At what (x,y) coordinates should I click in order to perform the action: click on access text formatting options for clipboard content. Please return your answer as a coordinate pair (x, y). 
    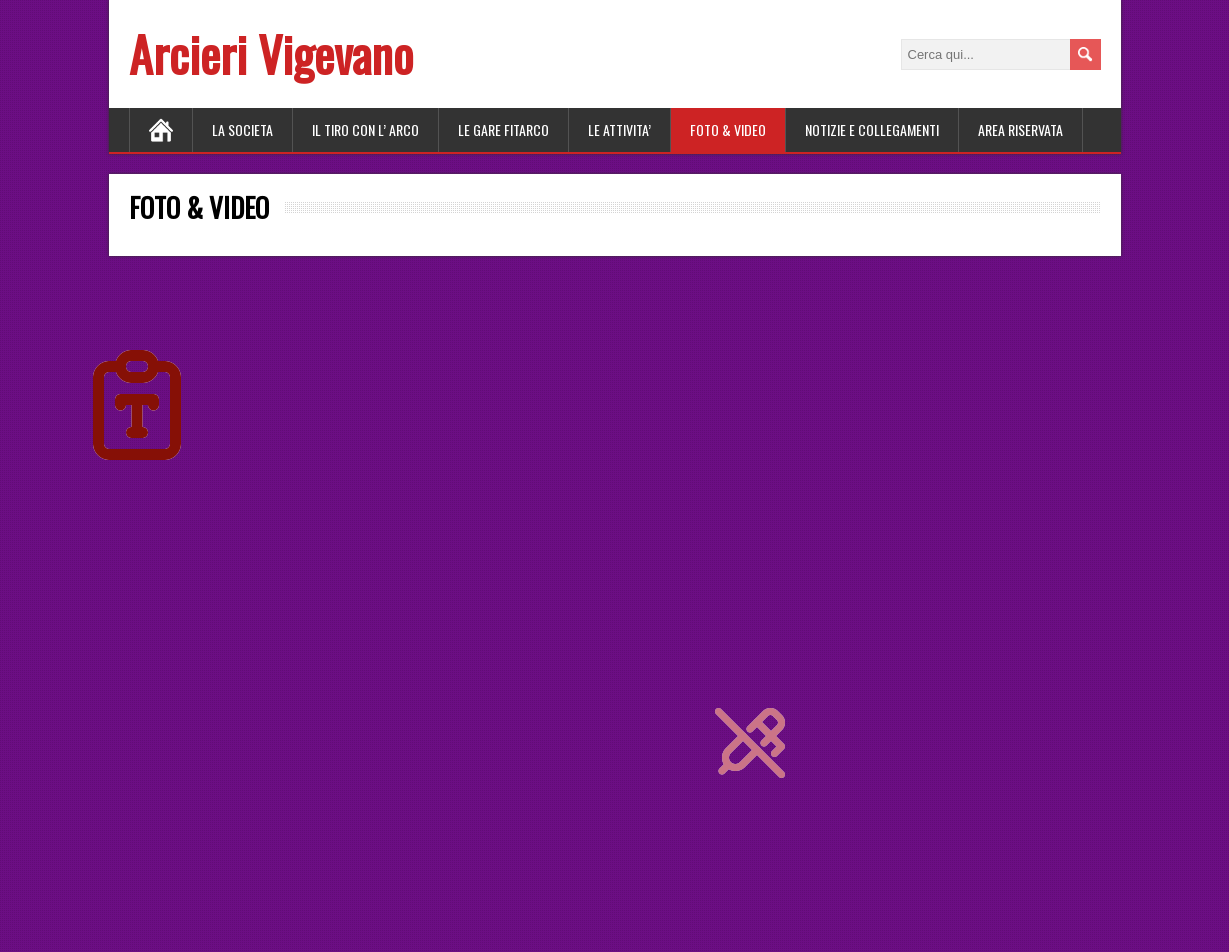
    Looking at the image, I should click on (137, 405).